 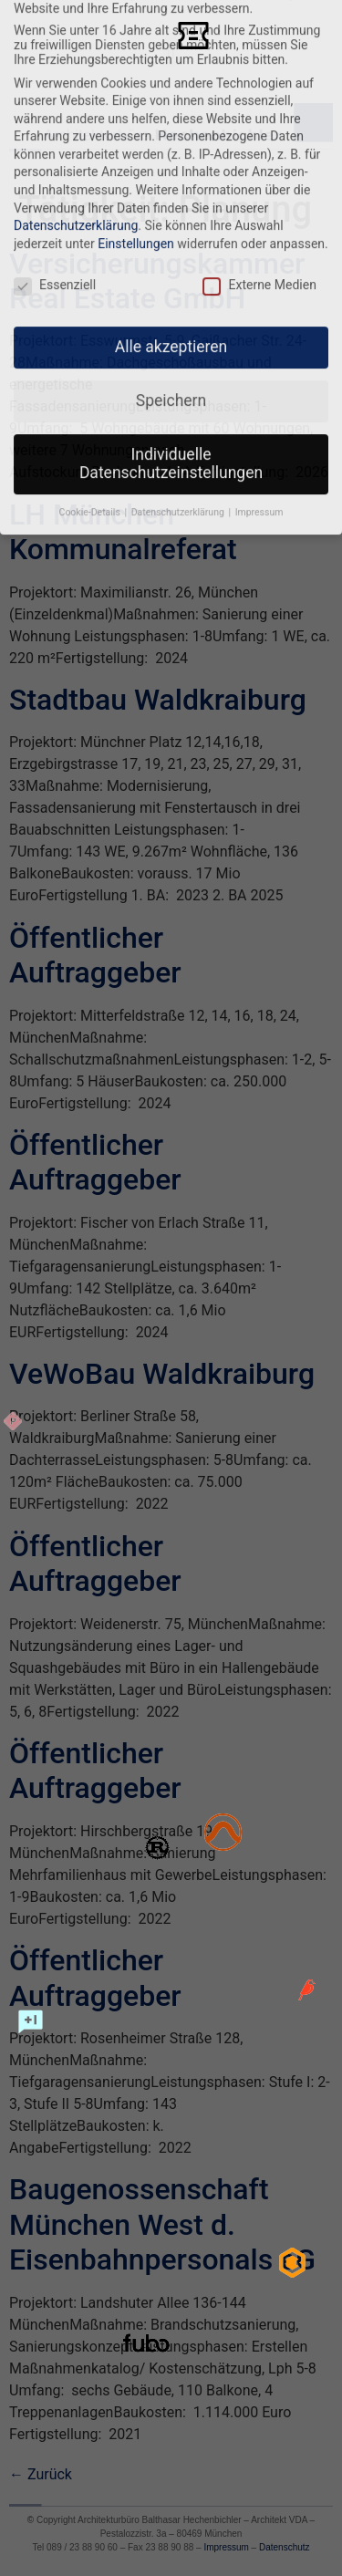 I want to click on view available coupons or discounts, so click(x=193, y=36).